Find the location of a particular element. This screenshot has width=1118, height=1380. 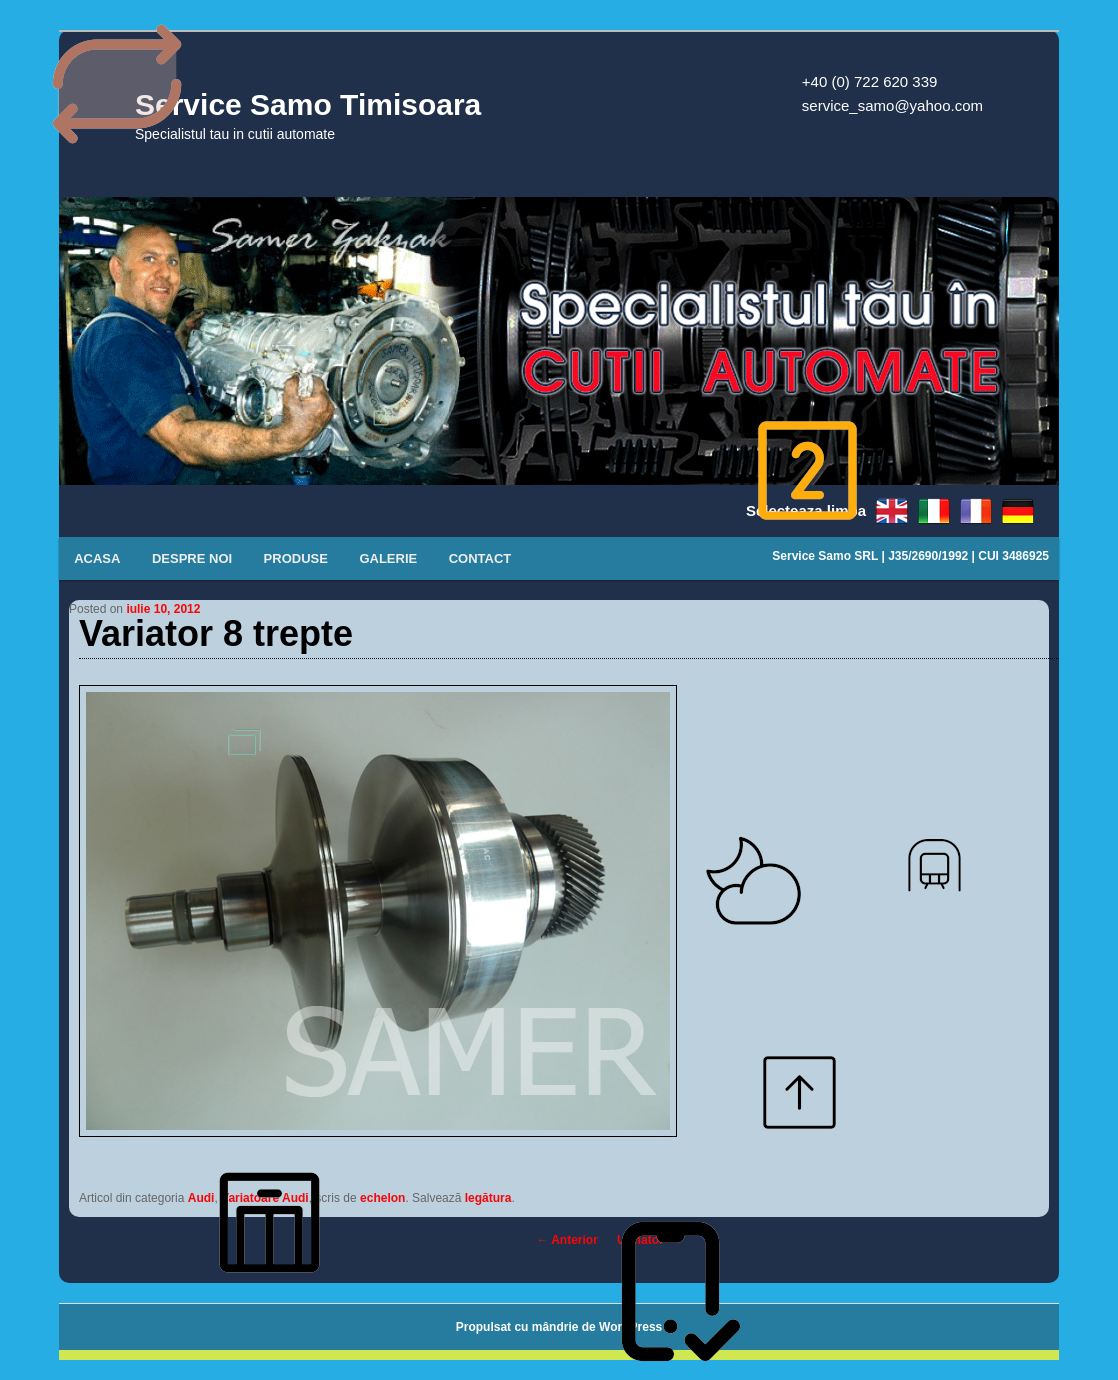

indicates nighttime or evening weather conditions is located at coordinates (751, 885).